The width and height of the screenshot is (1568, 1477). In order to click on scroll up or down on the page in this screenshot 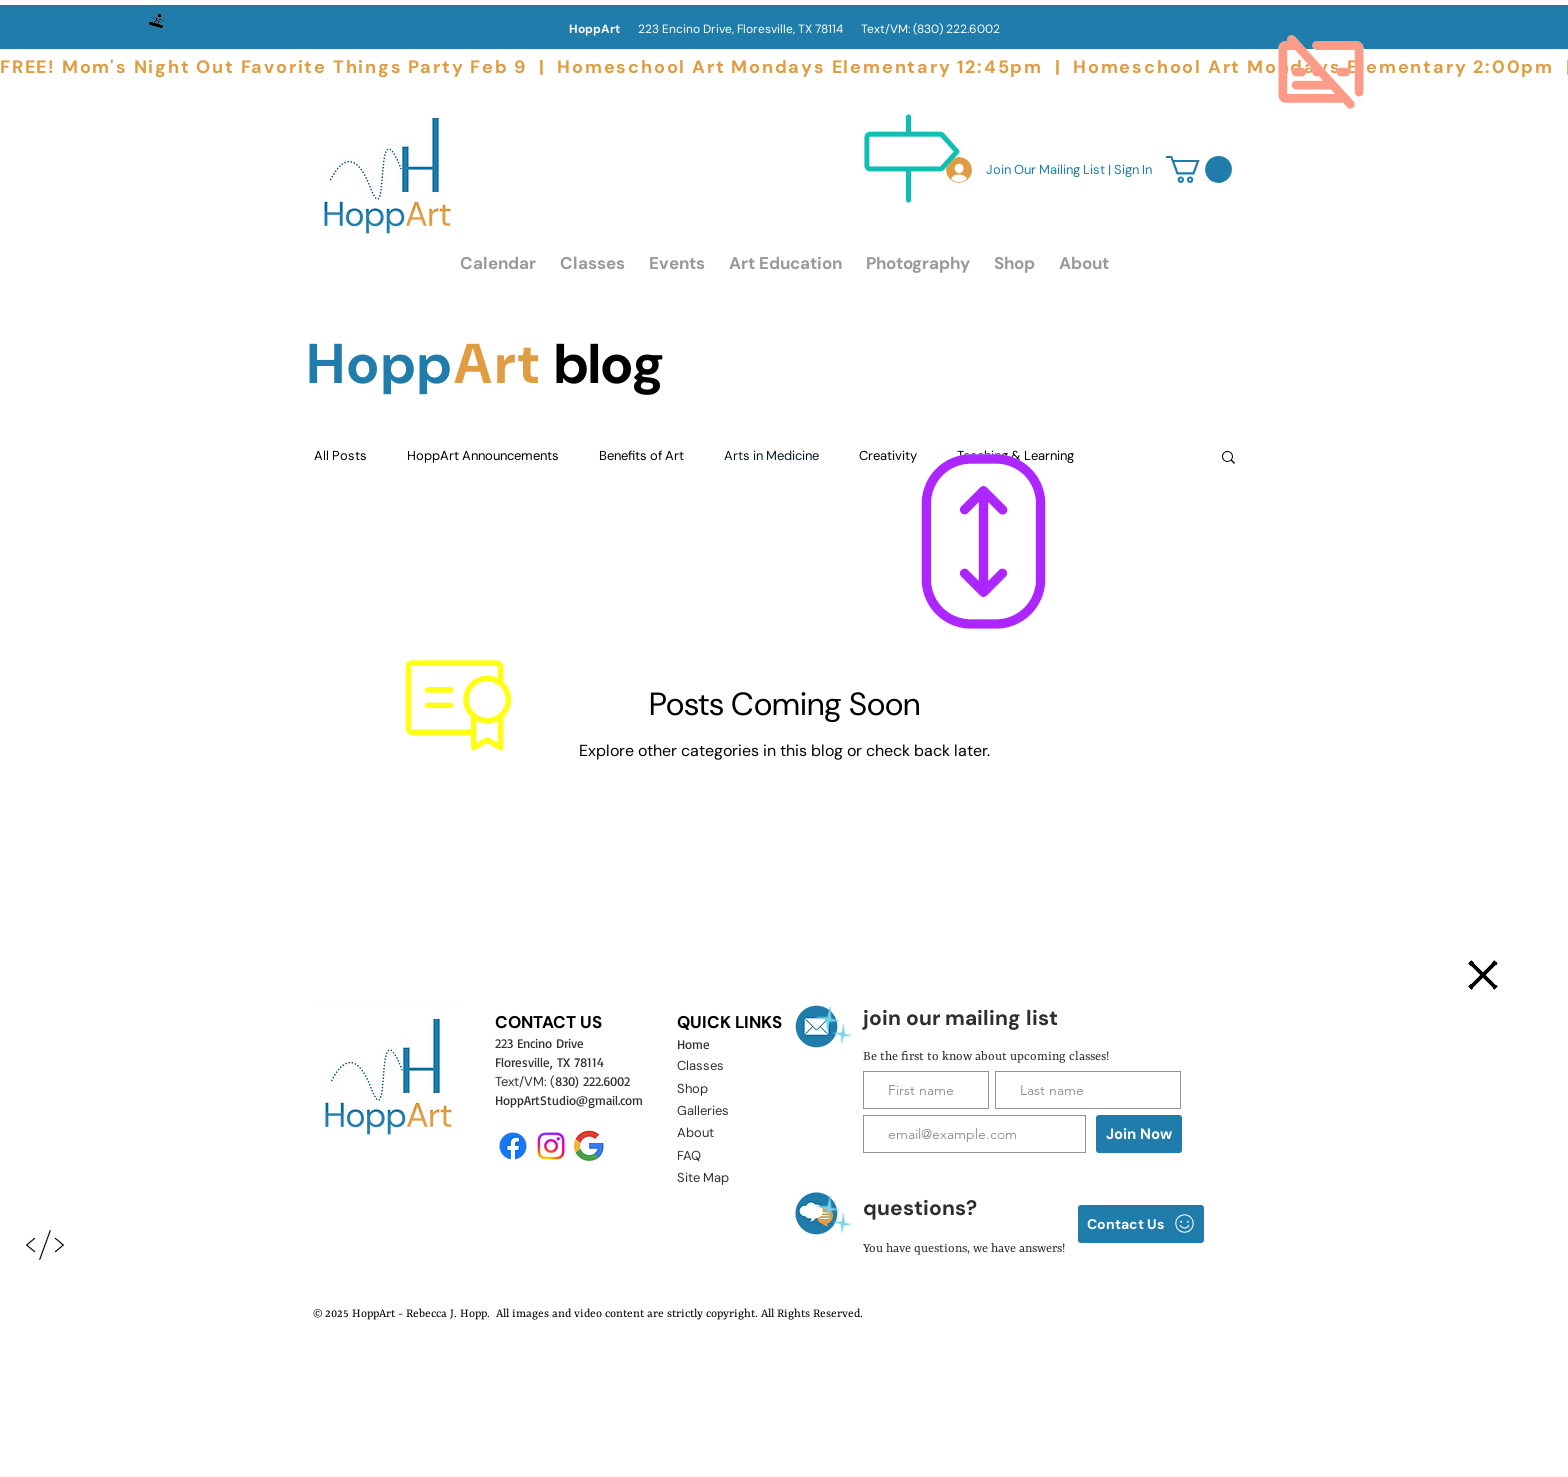, I will do `click(983, 541)`.